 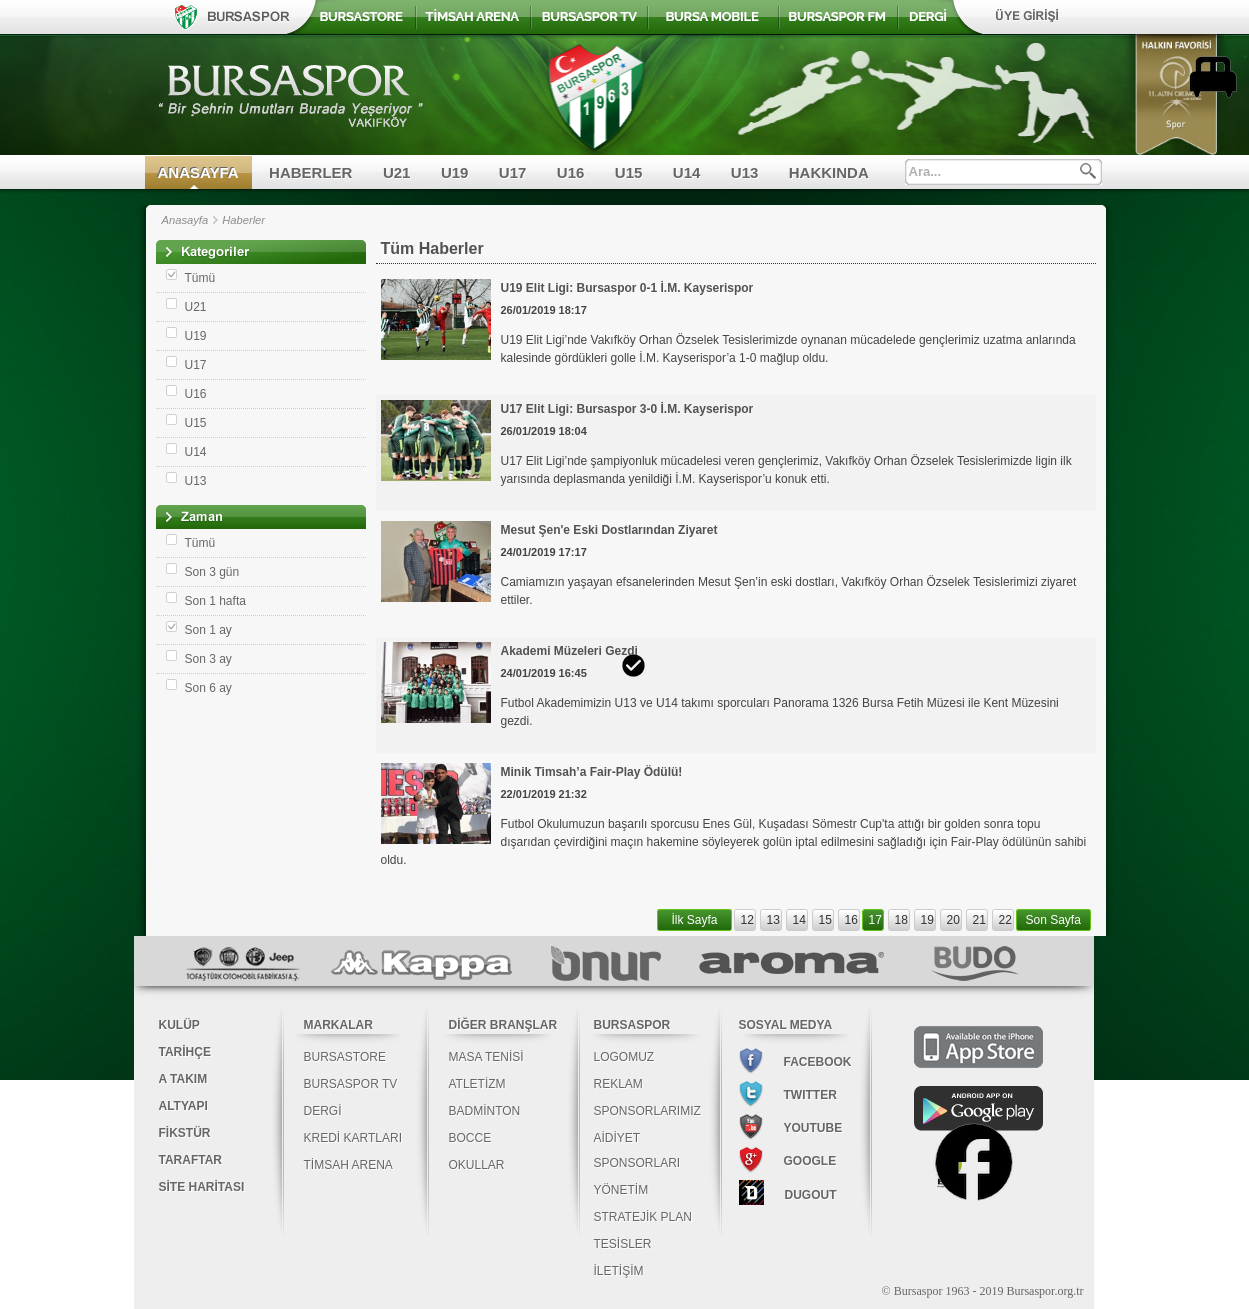 What do you see at coordinates (1213, 77) in the screenshot?
I see `select single bed room option` at bounding box center [1213, 77].